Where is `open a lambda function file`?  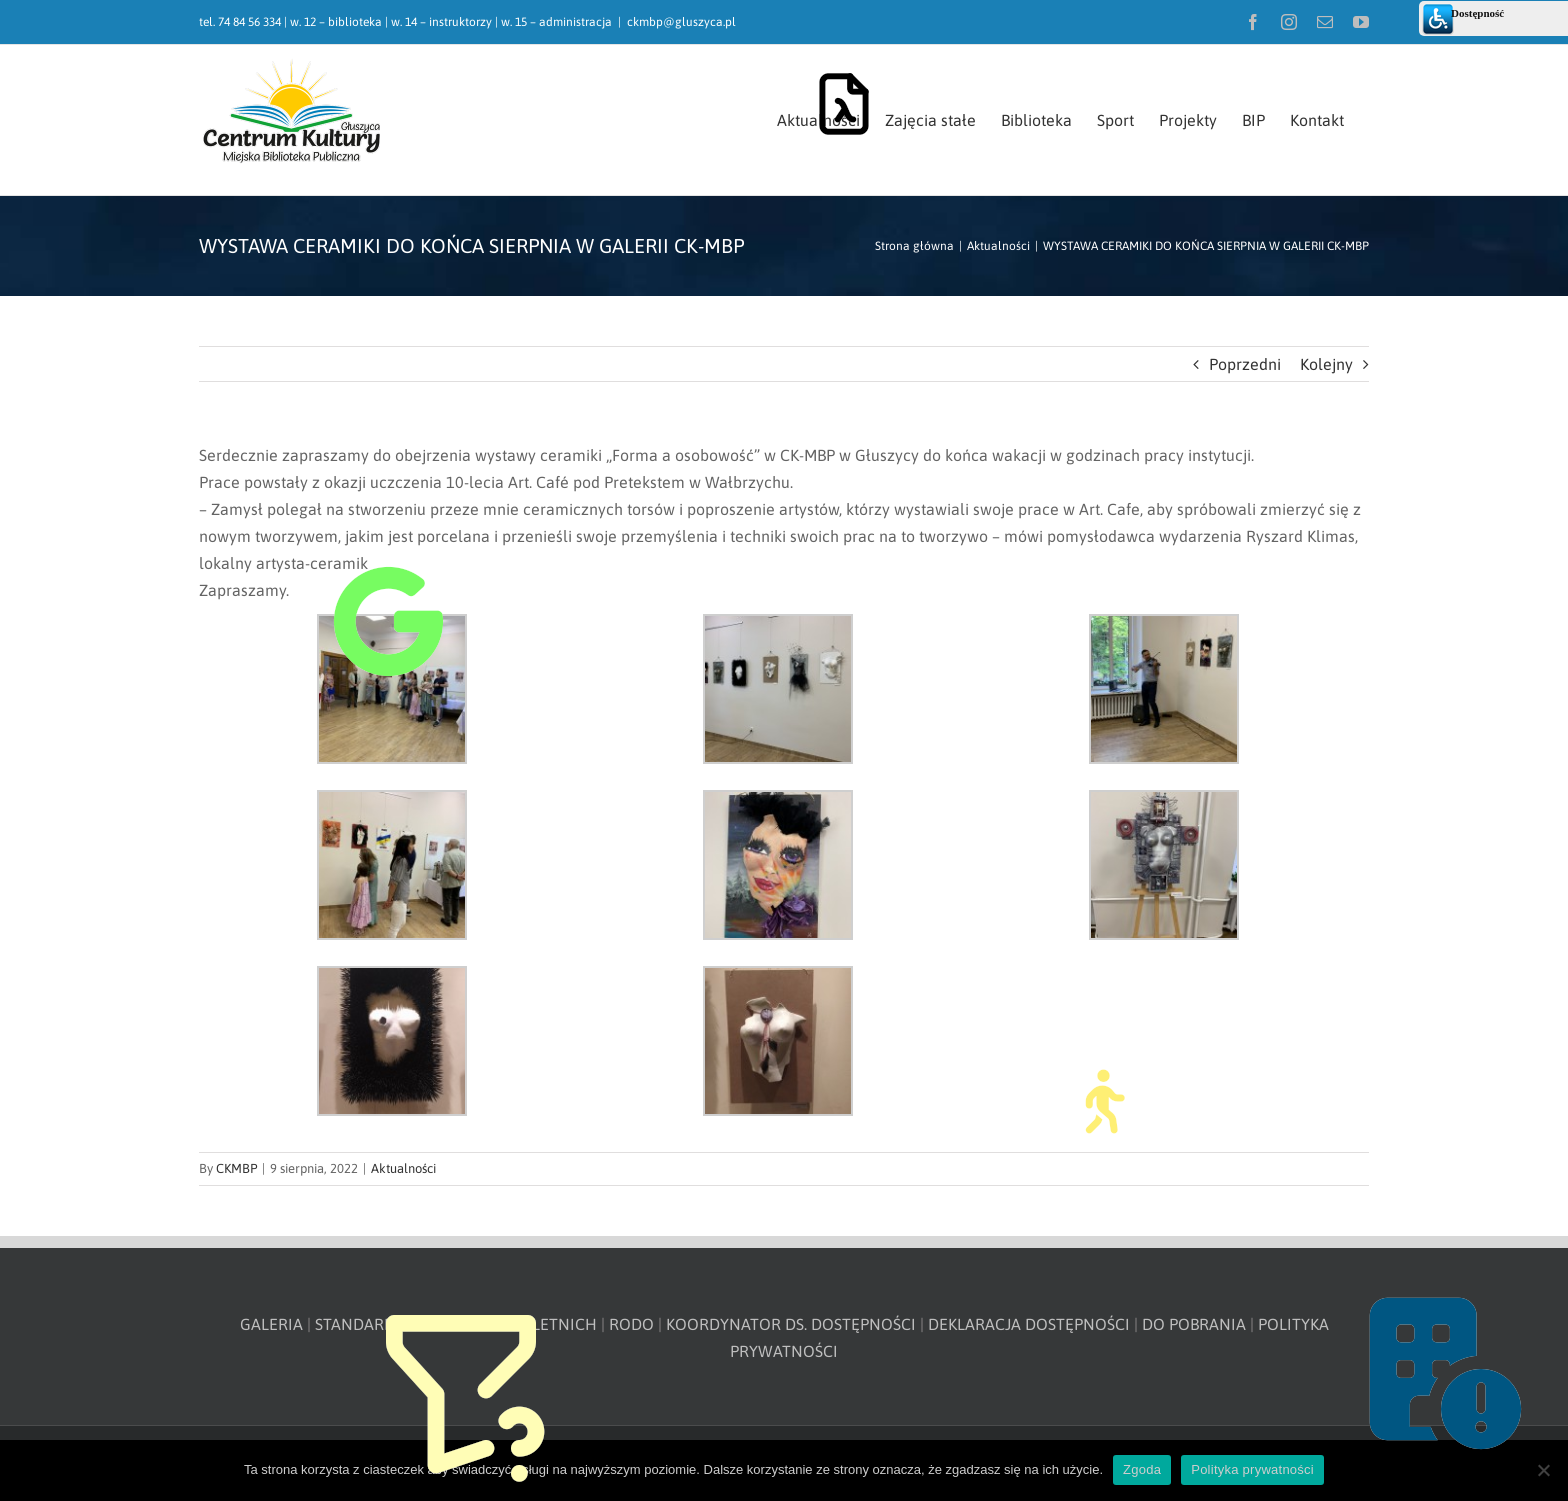 open a lambda function file is located at coordinates (844, 104).